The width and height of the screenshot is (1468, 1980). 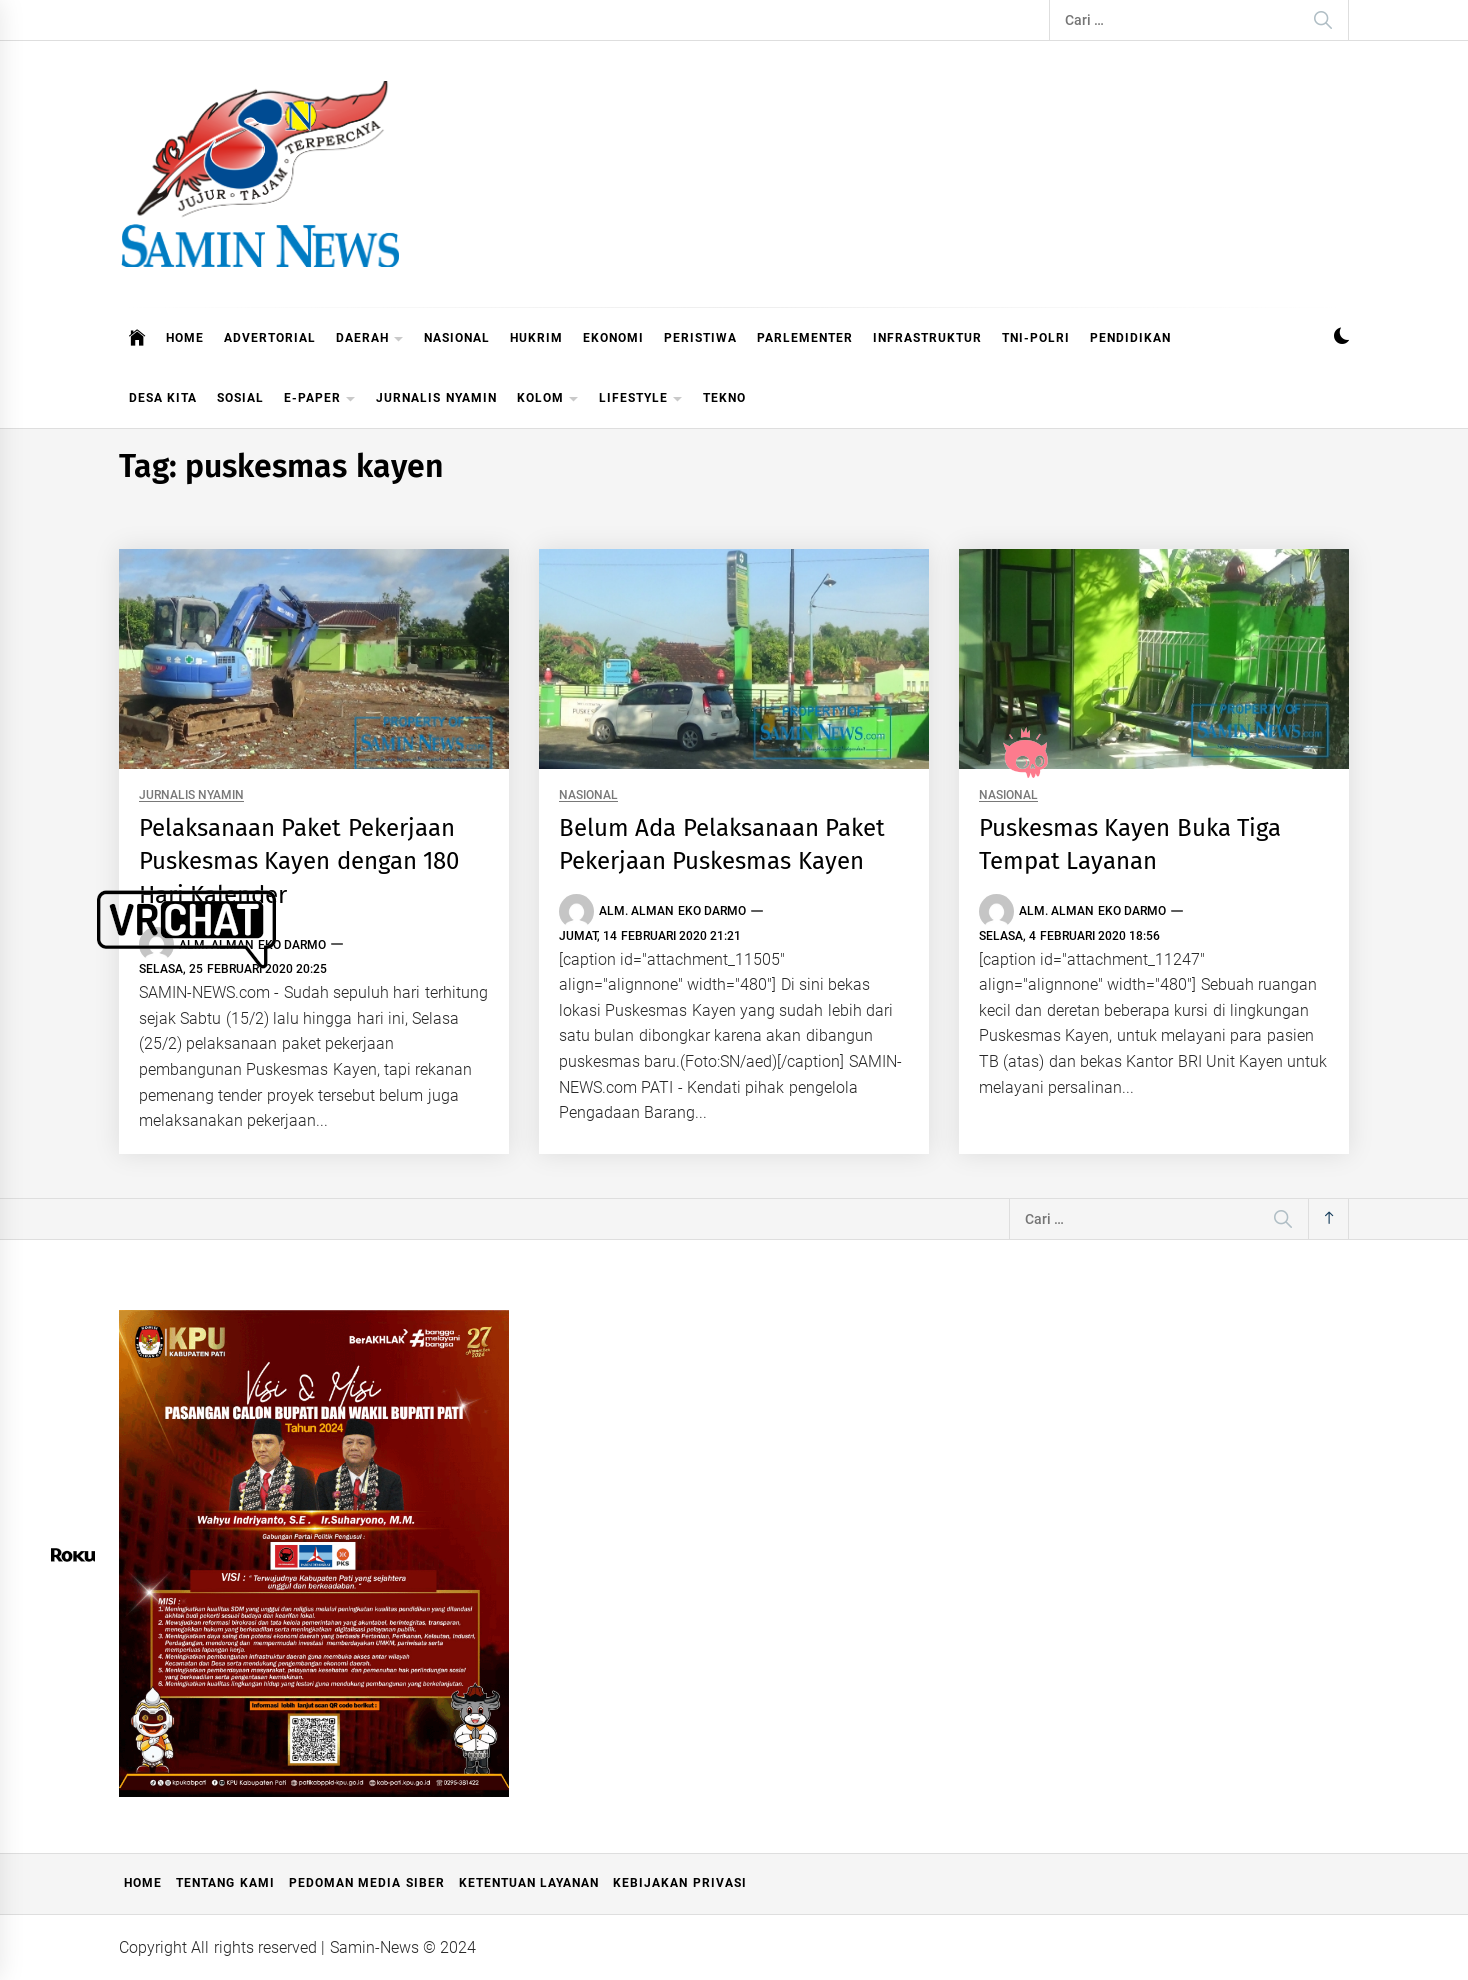 What do you see at coordinates (73, 1555) in the screenshot?
I see `open the Roku app` at bounding box center [73, 1555].